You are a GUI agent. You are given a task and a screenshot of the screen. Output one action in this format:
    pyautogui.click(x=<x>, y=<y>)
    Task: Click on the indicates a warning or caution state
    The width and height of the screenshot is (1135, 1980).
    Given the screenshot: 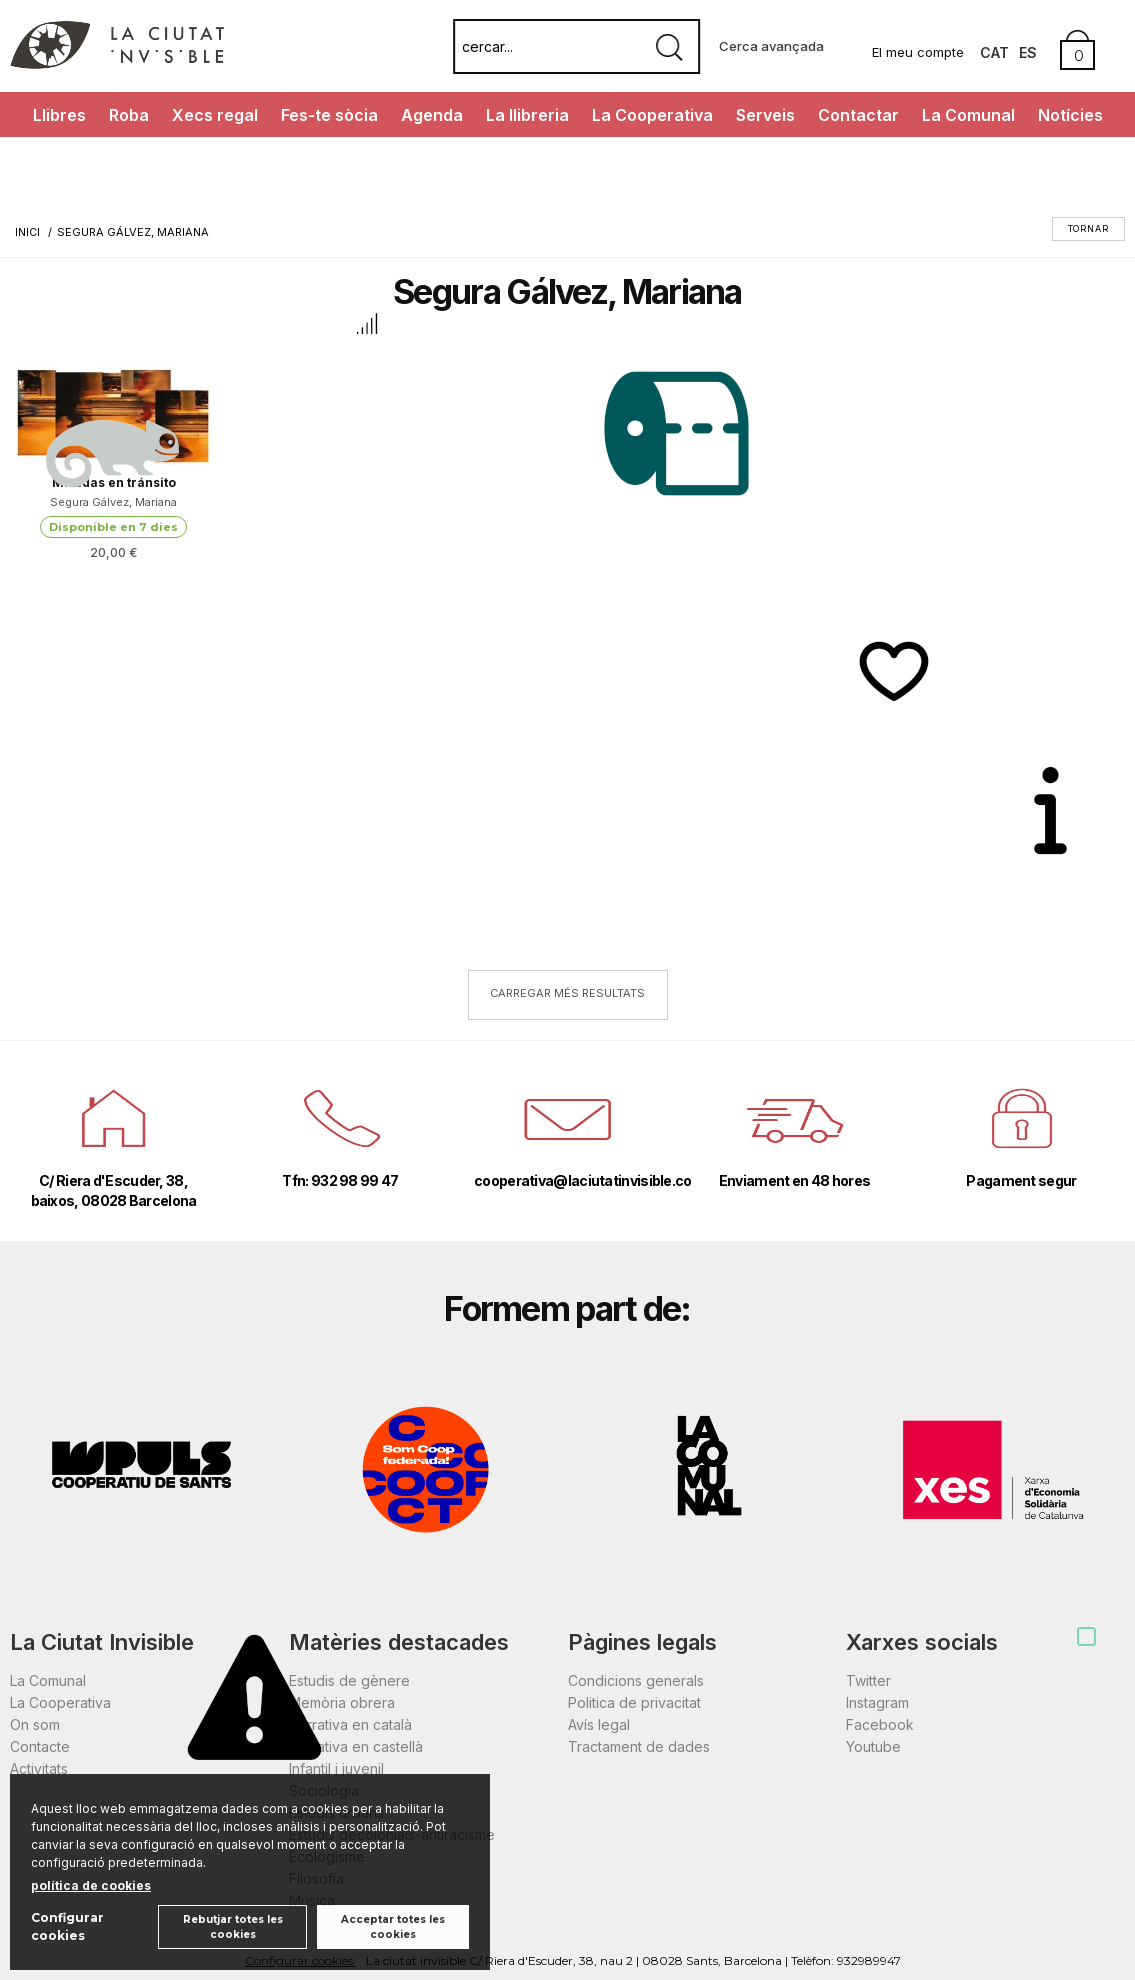 What is the action you would take?
    pyautogui.click(x=254, y=1701)
    